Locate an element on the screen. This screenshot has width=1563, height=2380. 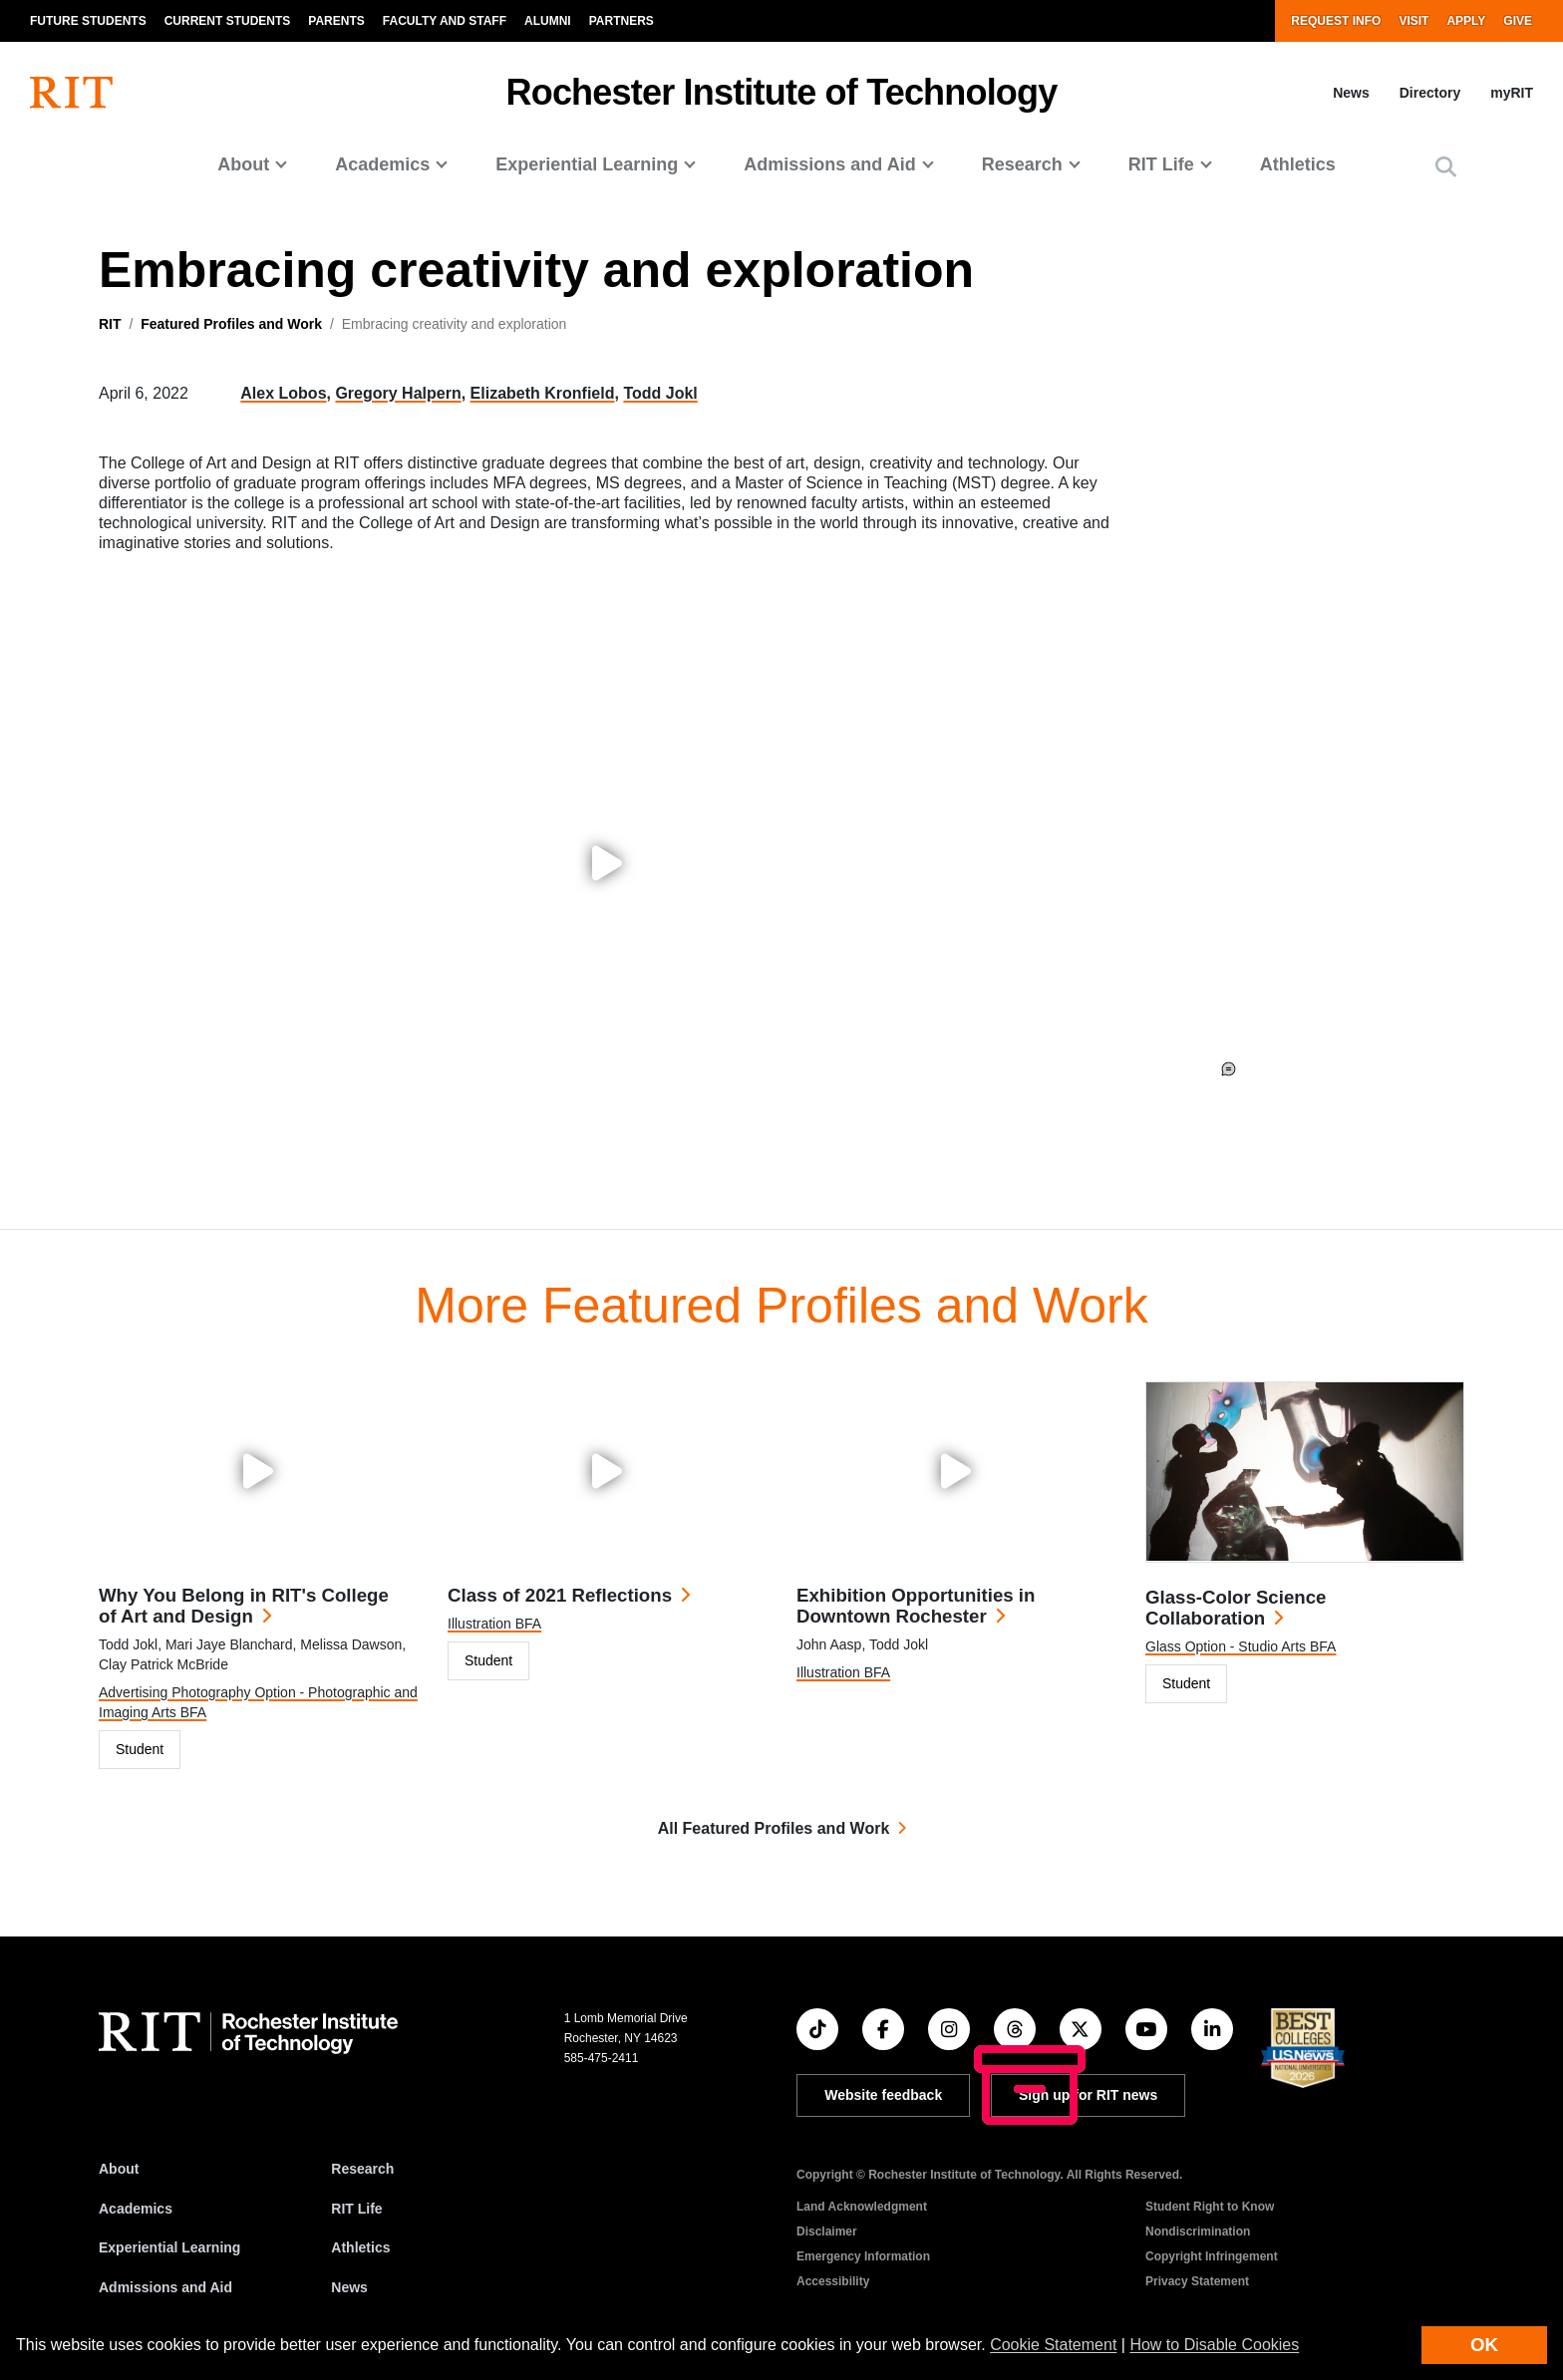
archive this item is located at coordinates (1030, 2085).